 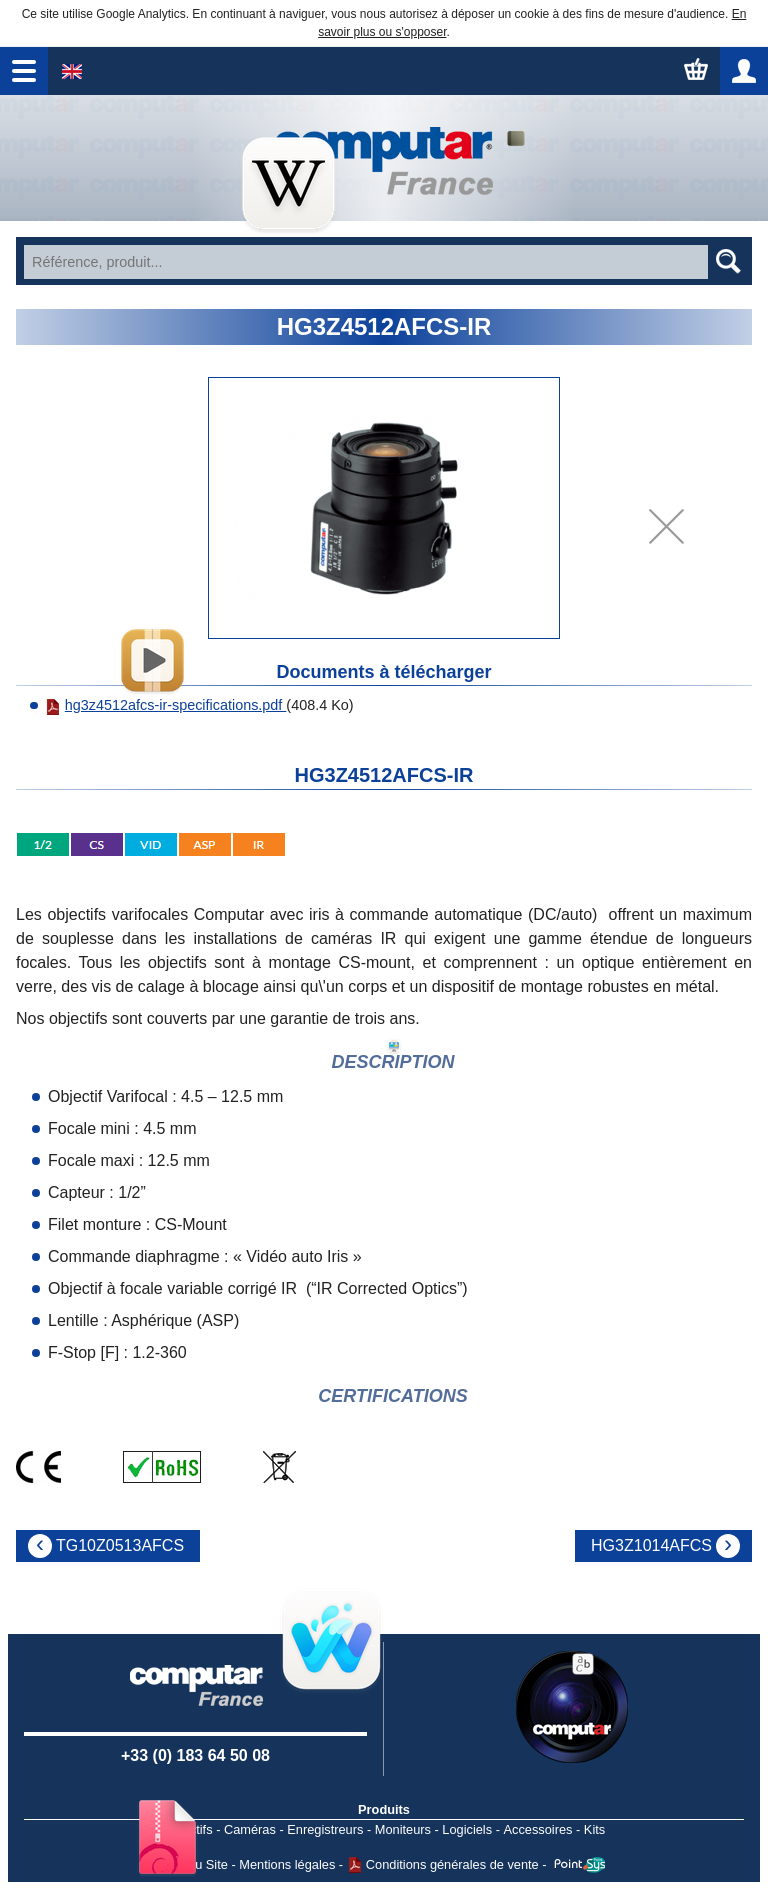 What do you see at coordinates (331, 1640) in the screenshot?
I see `open waterfox browser` at bounding box center [331, 1640].